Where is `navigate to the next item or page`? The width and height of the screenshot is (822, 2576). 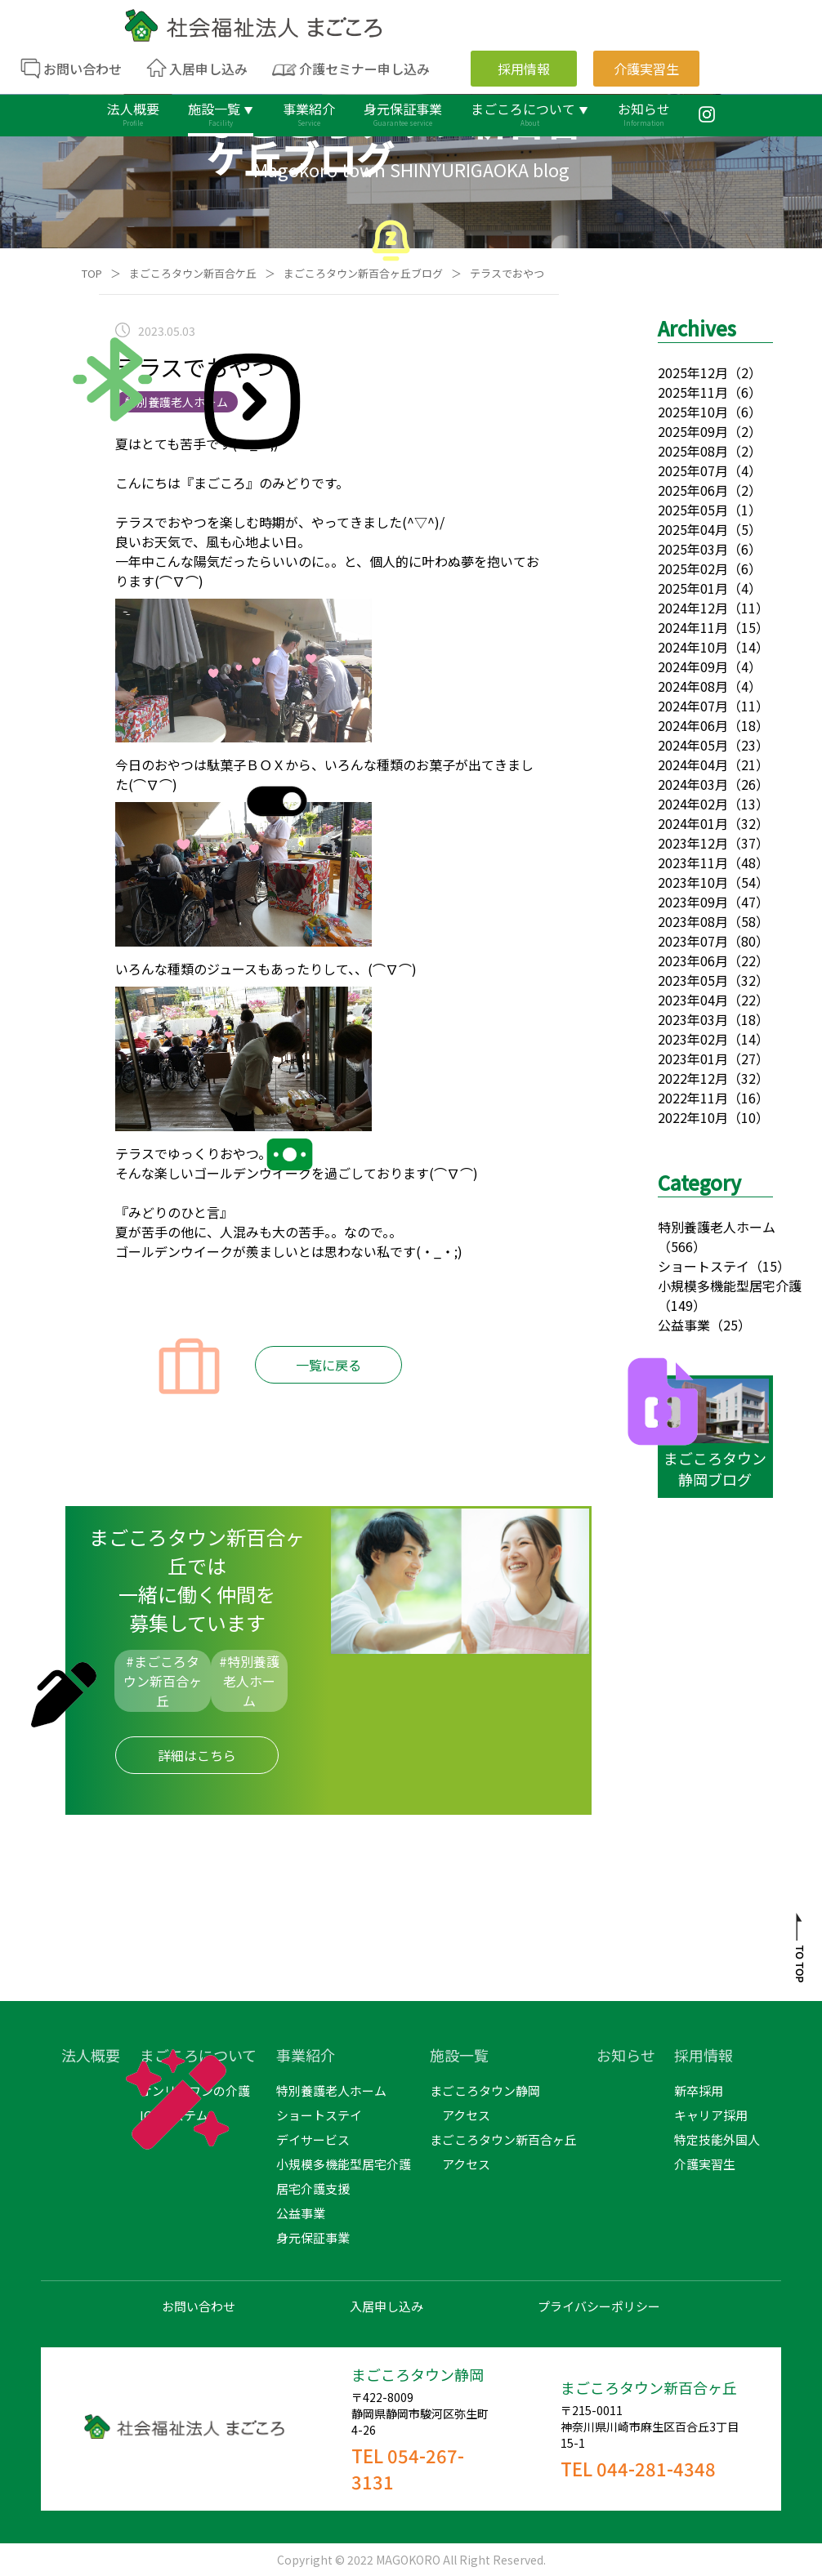
navigate to the next item or page is located at coordinates (252, 401).